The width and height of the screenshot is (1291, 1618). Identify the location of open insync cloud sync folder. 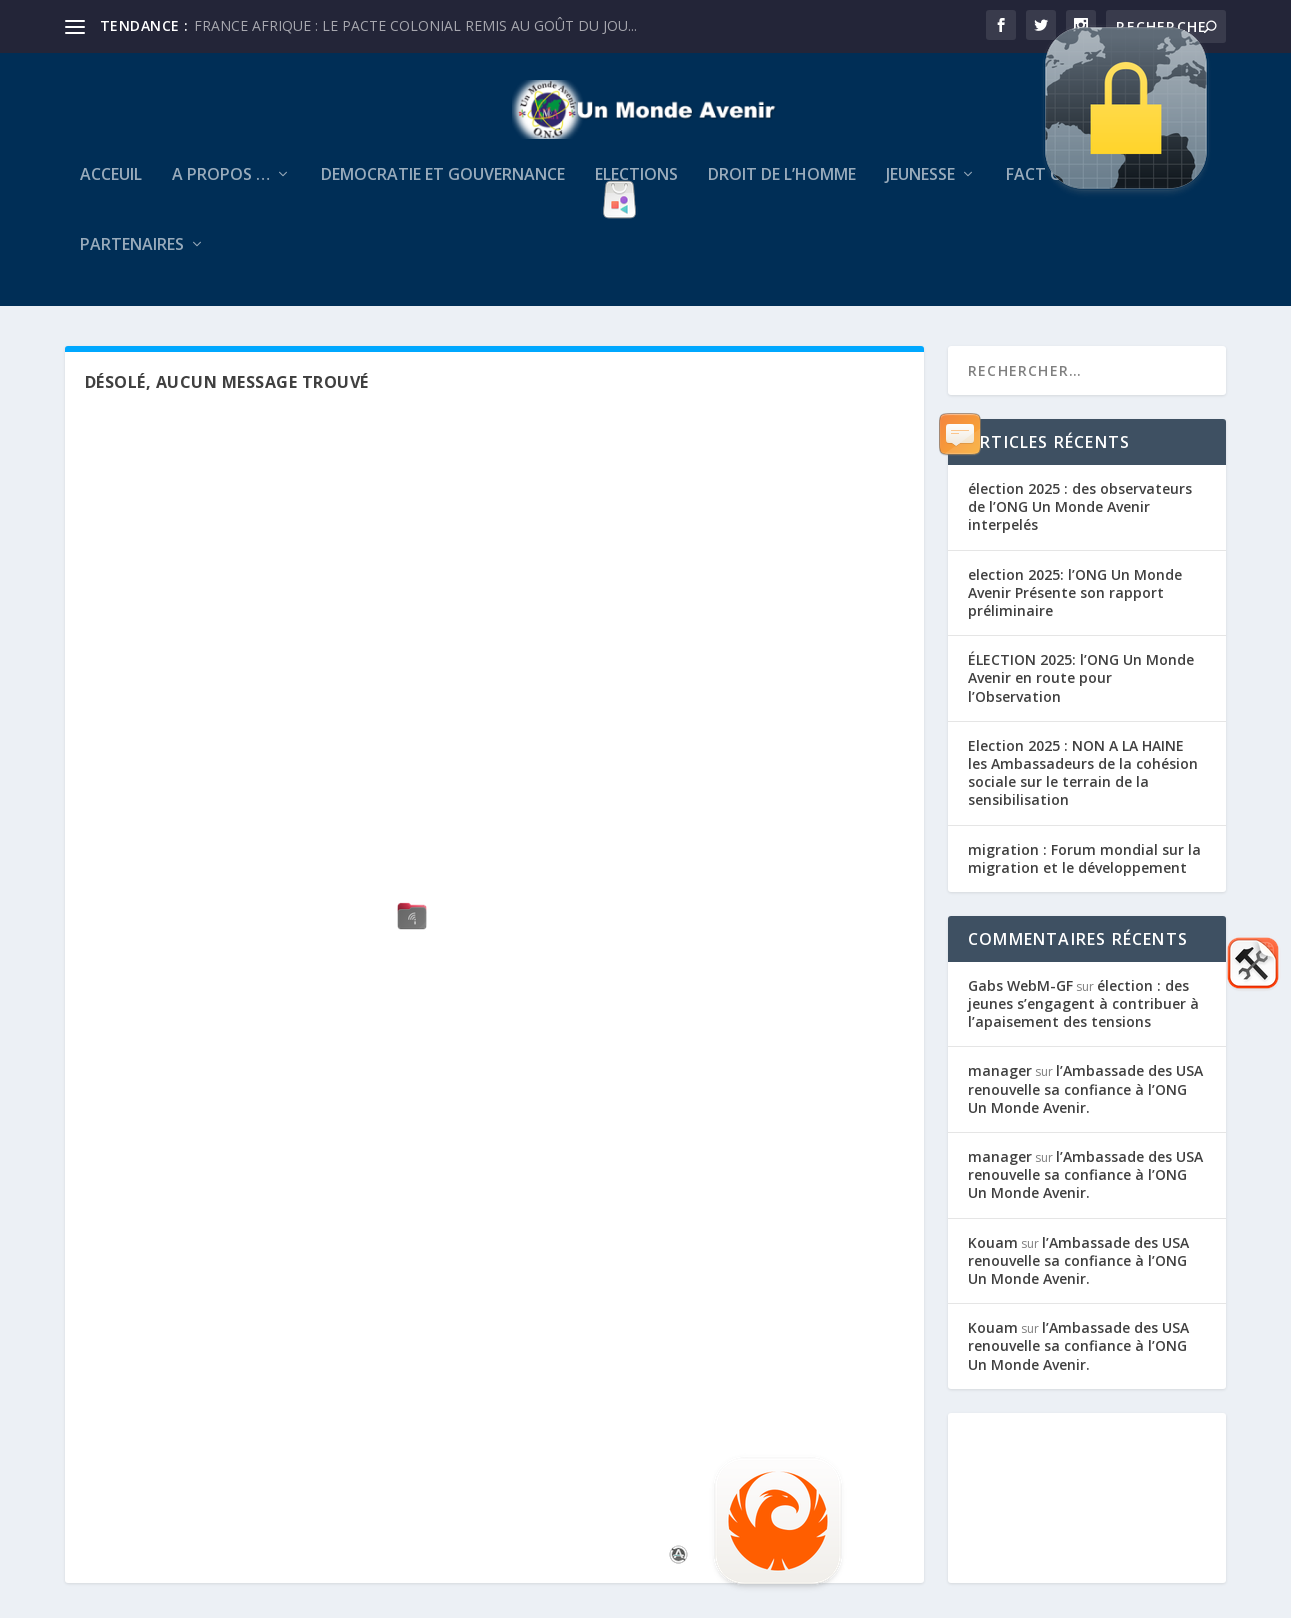
(412, 916).